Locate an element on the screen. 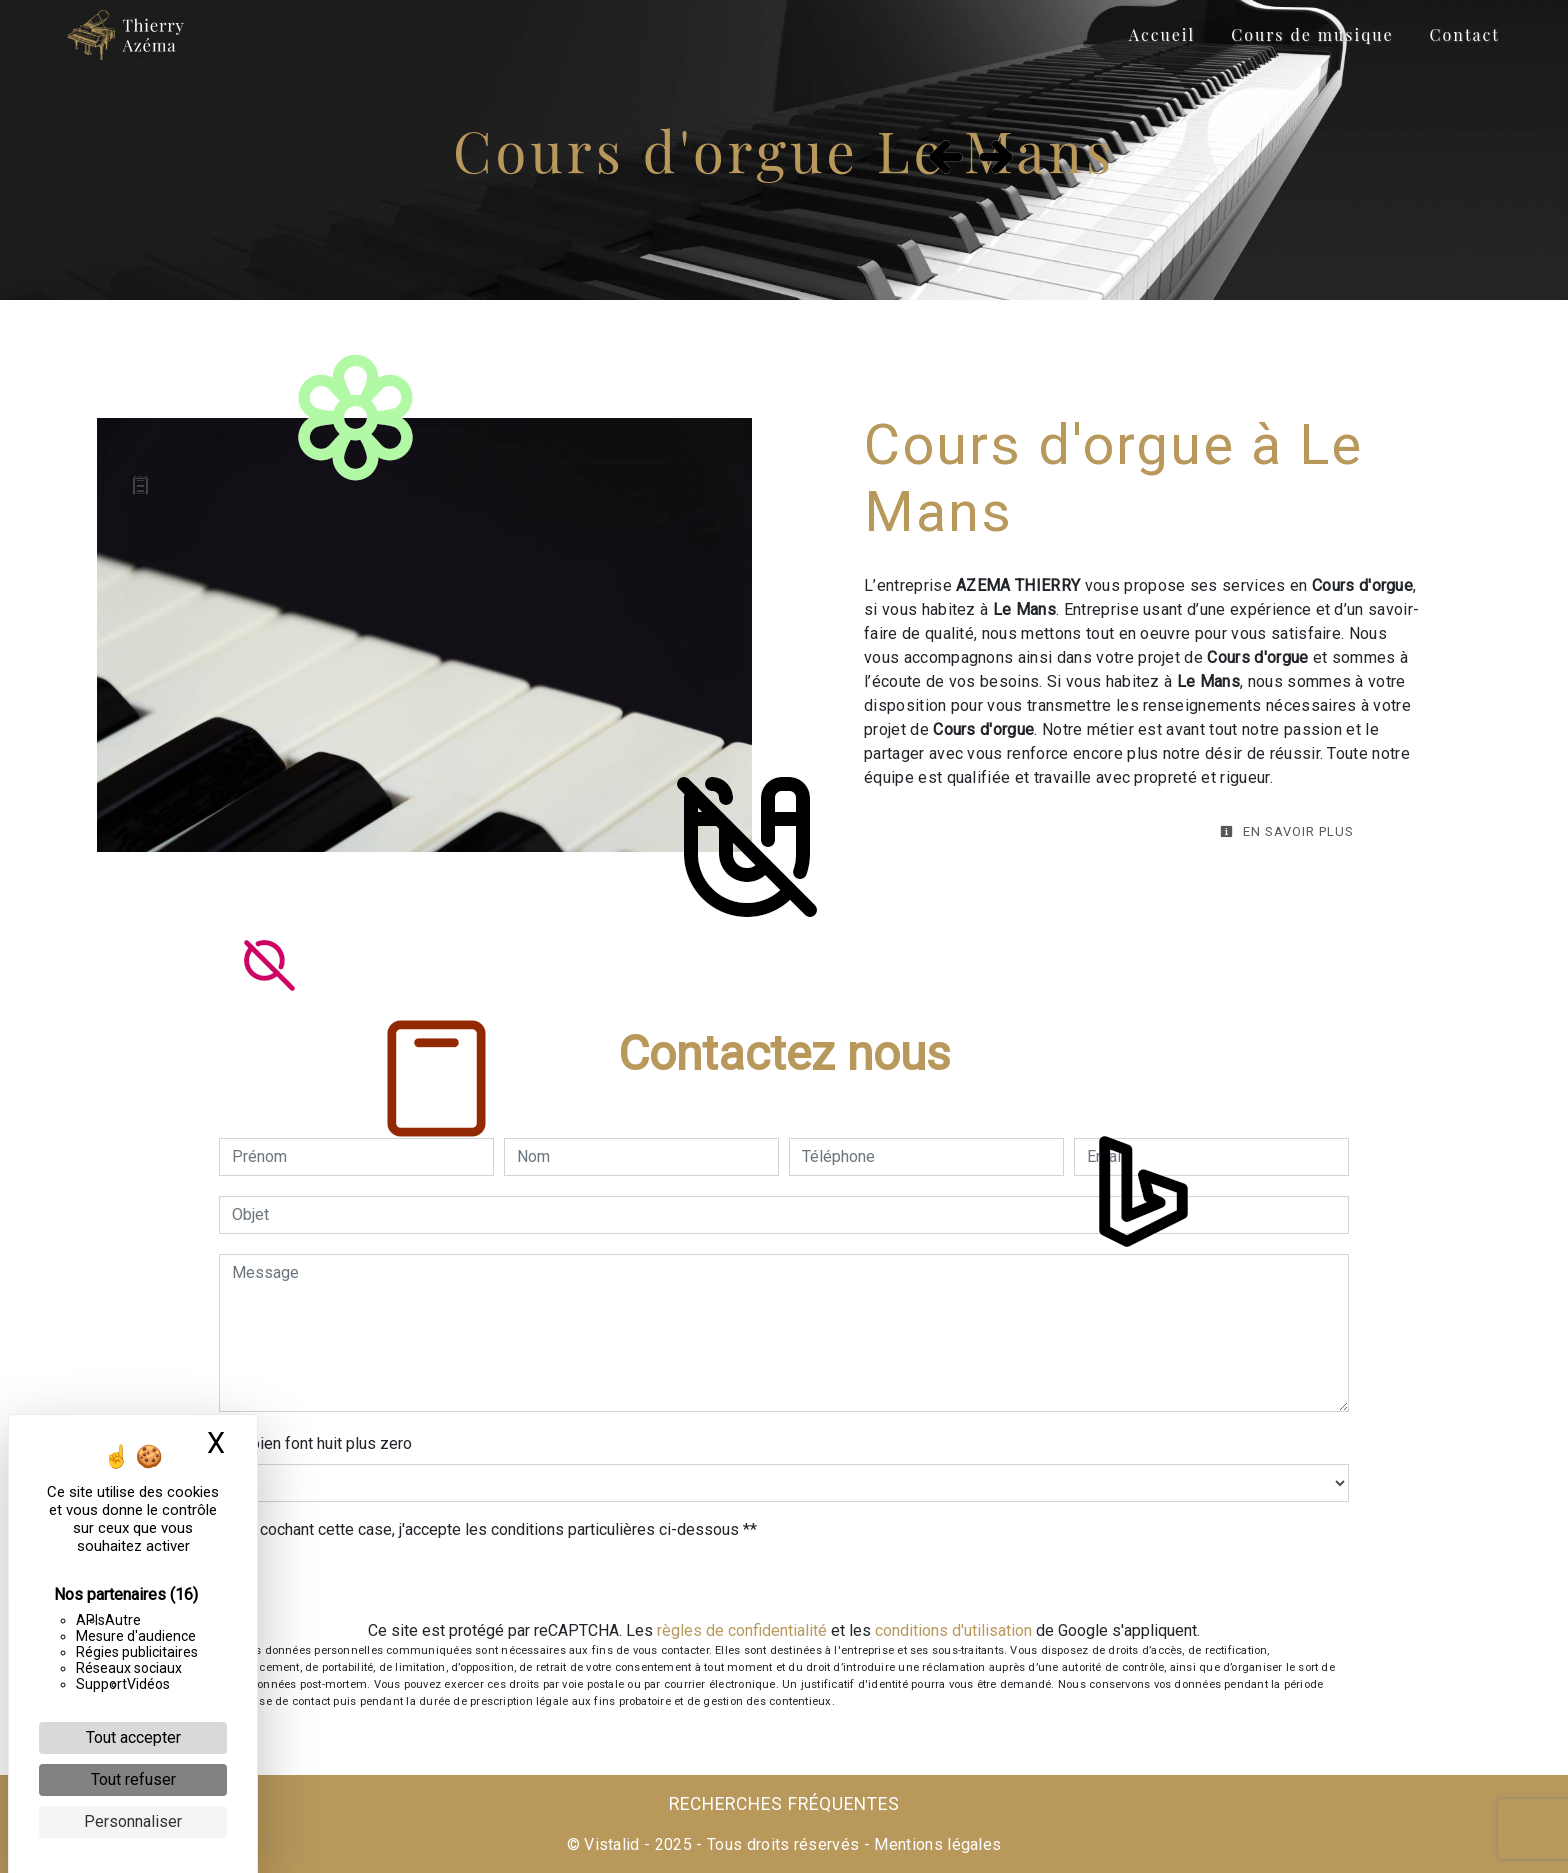 The image size is (1568, 1873). adjust horizontal position or spacing is located at coordinates (971, 157).